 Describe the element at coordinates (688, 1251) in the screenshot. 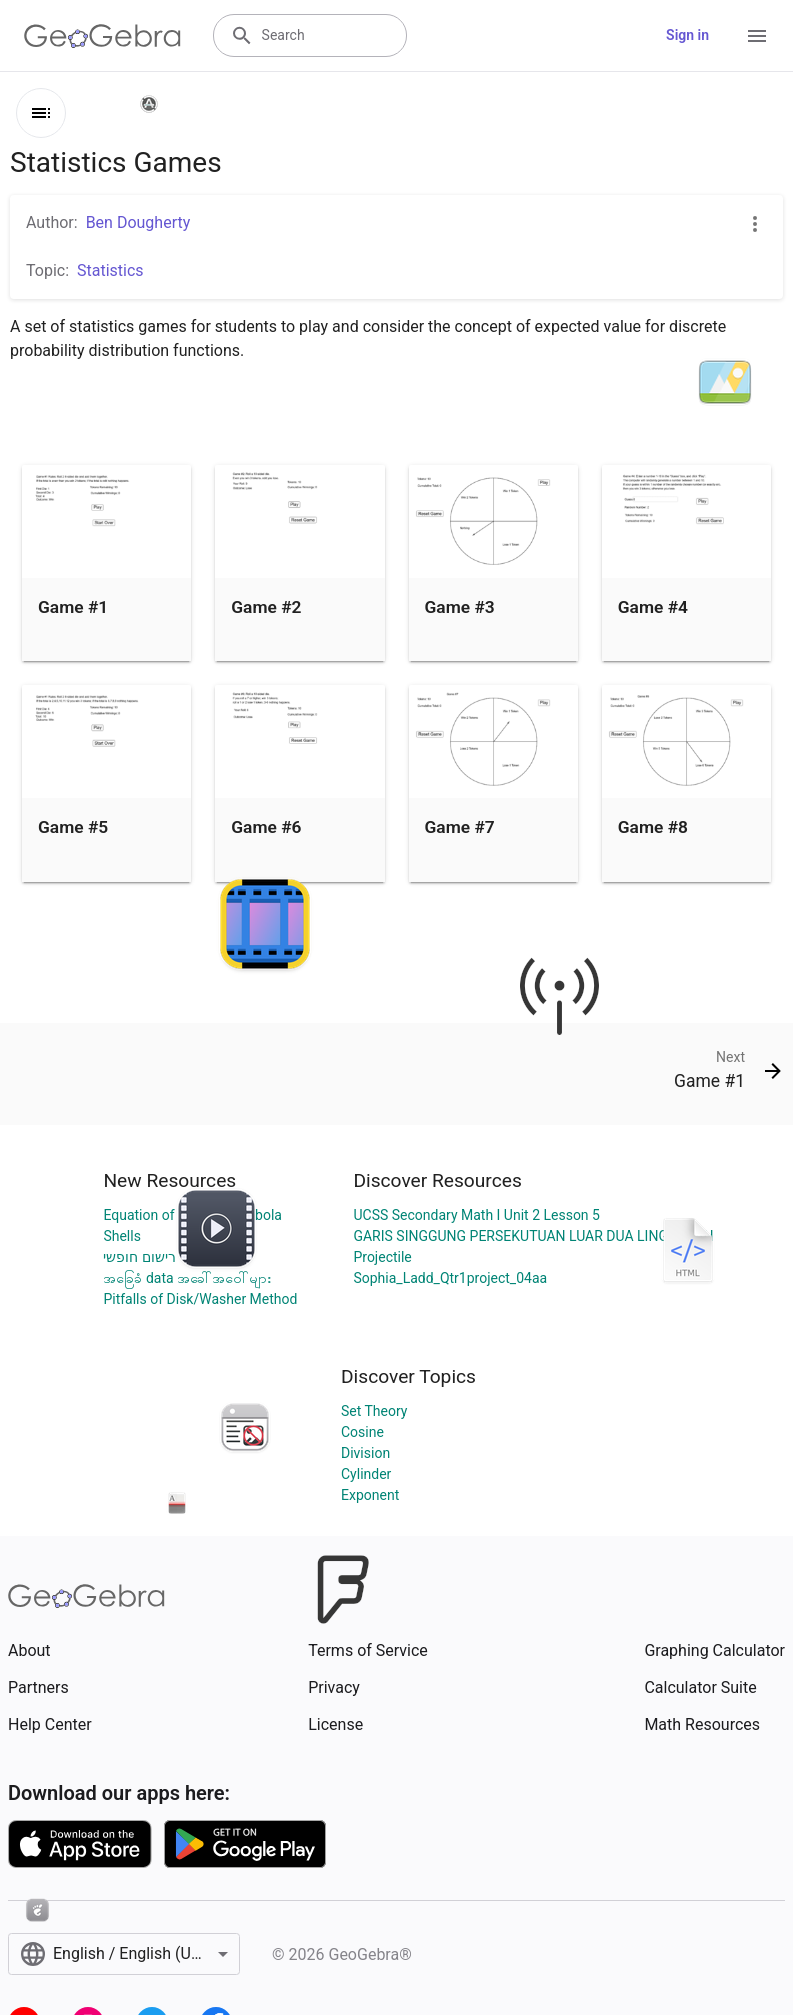

I see `an HTML document or webpage file` at that location.